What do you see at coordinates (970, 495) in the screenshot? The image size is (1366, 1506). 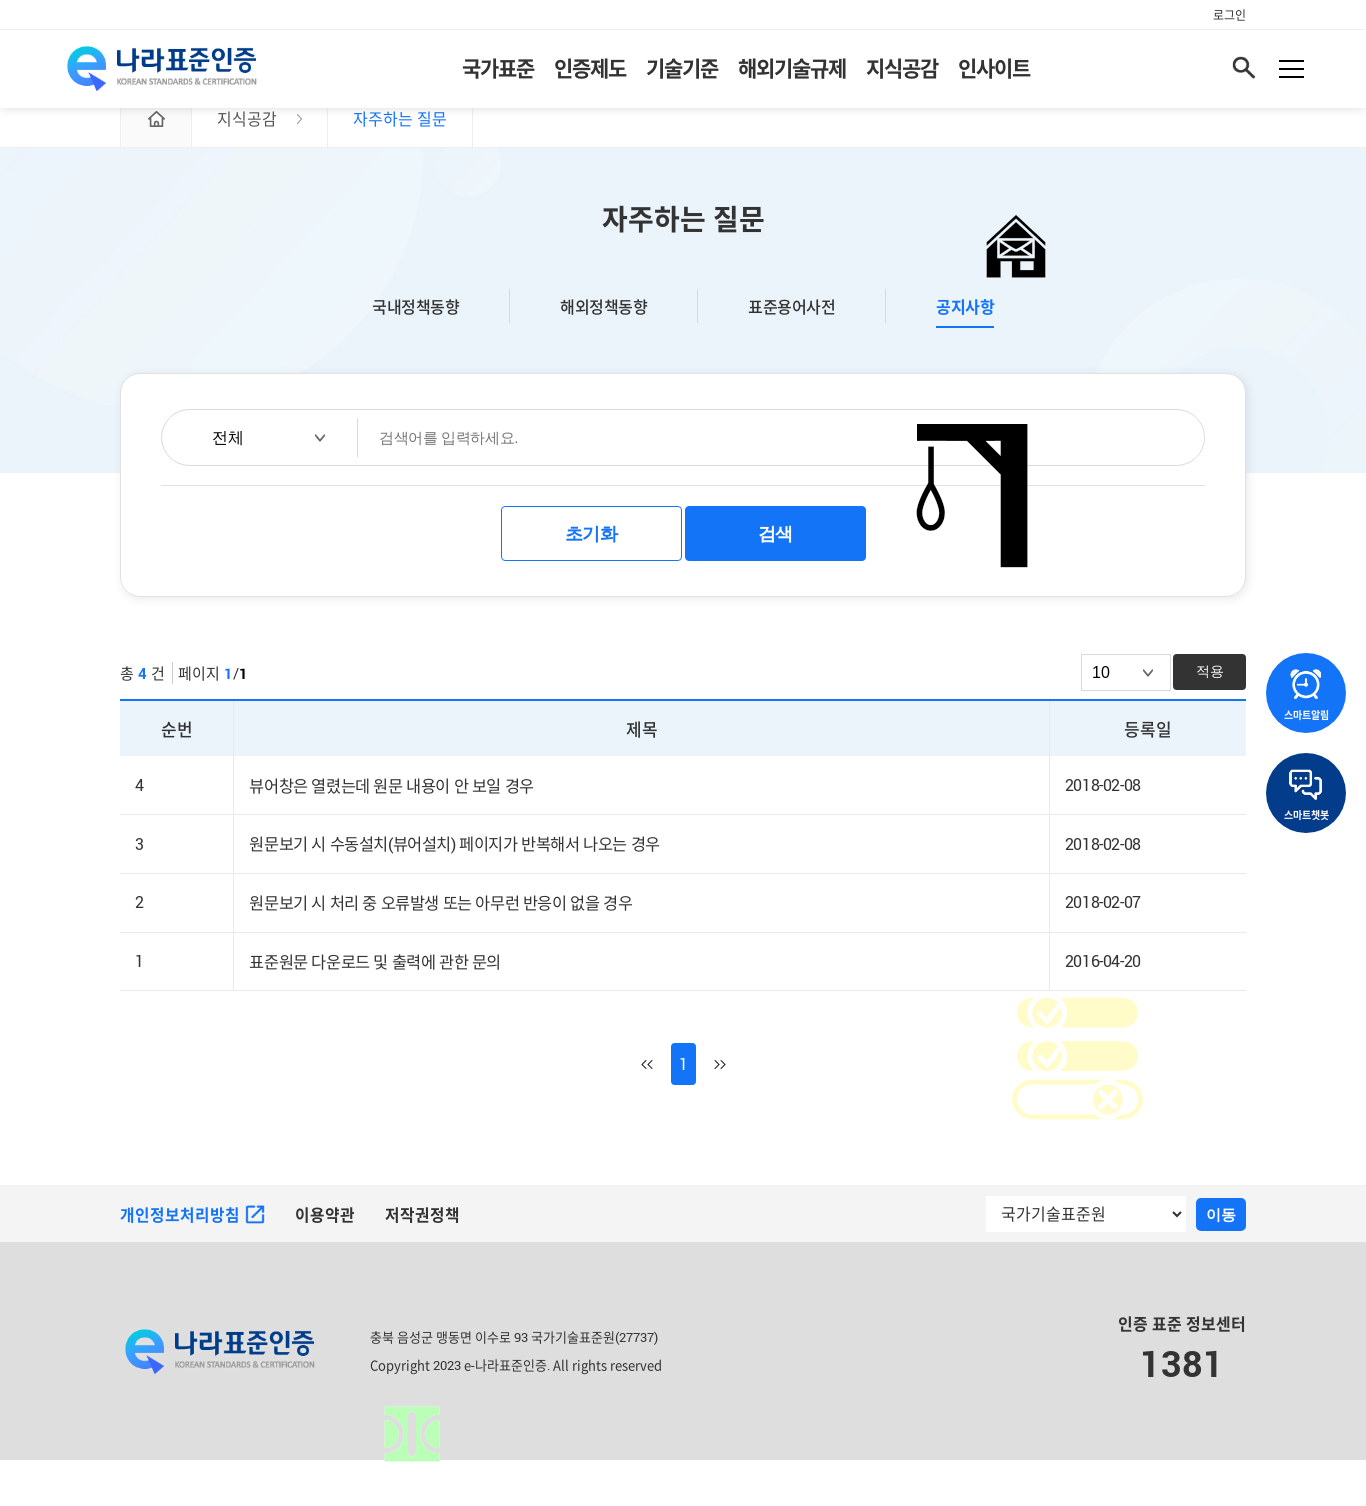 I see `hangman game or word guessing puzzle` at bounding box center [970, 495].